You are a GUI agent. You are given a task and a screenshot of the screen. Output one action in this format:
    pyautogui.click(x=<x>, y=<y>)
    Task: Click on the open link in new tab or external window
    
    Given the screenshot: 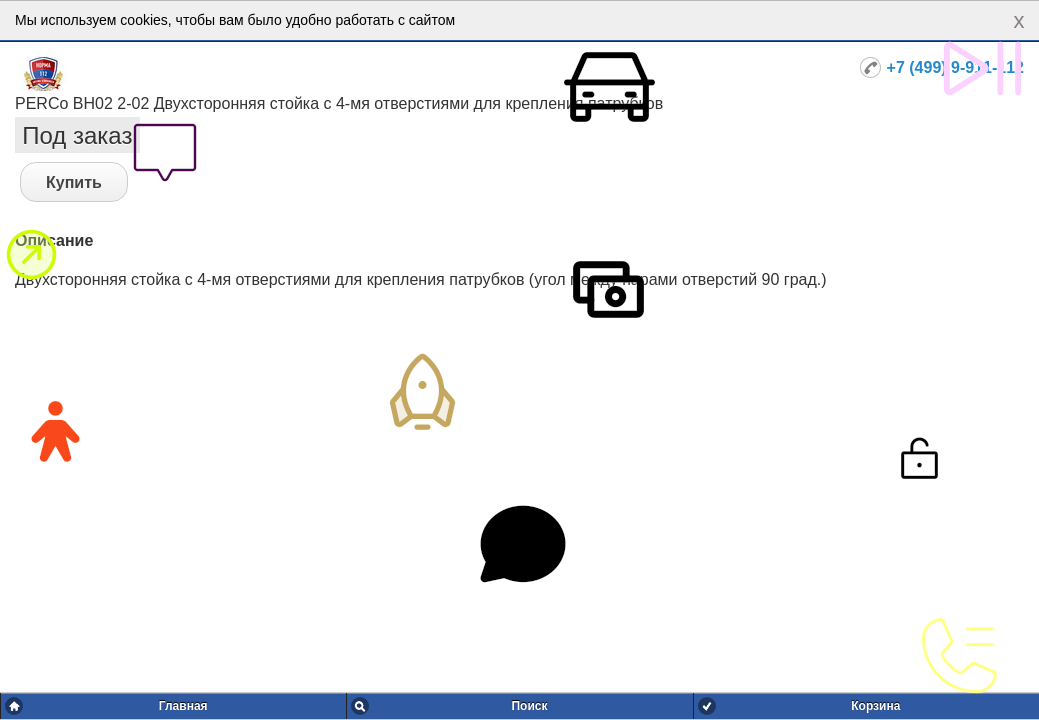 What is the action you would take?
    pyautogui.click(x=31, y=254)
    